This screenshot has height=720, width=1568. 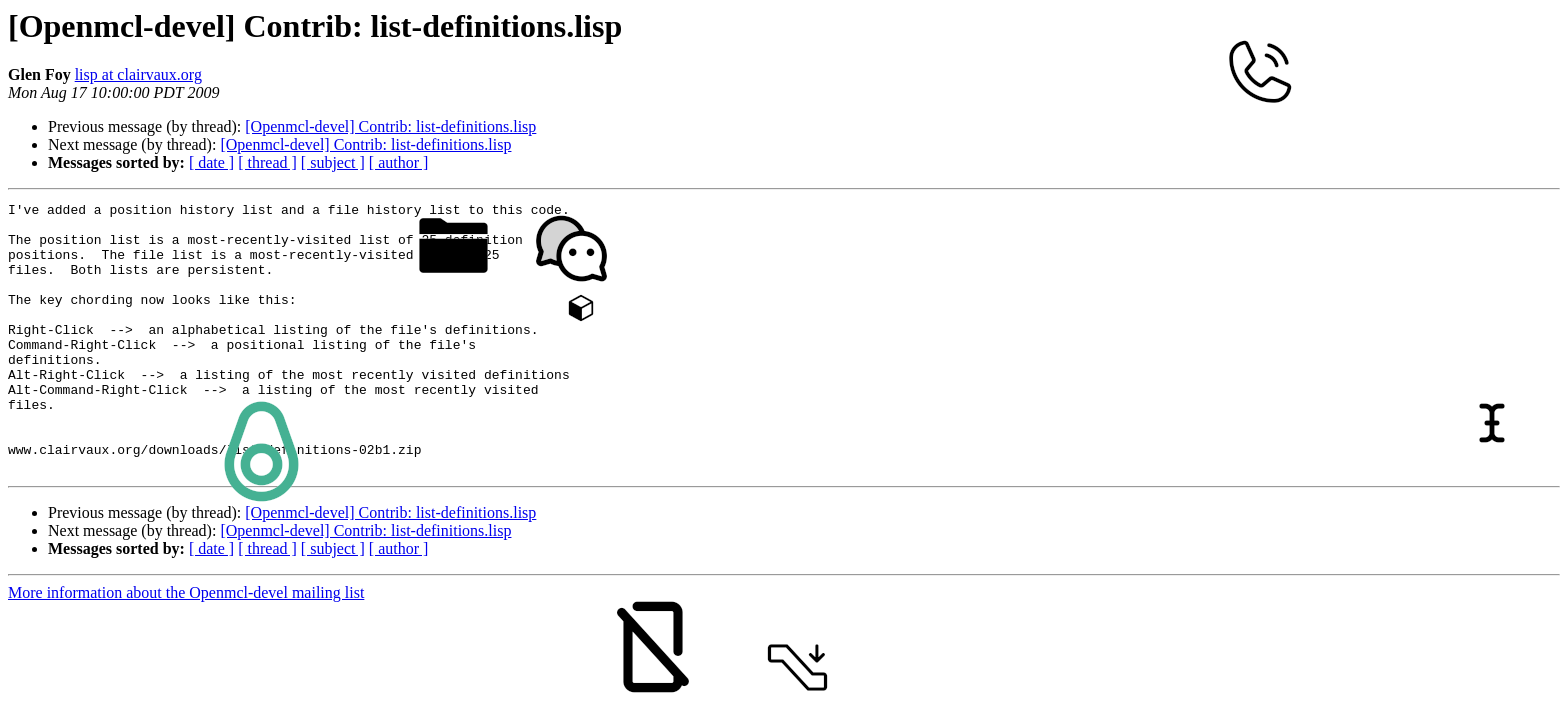 I want to click on mobile device unavailable or disconnected, so click(x=653, y=647).